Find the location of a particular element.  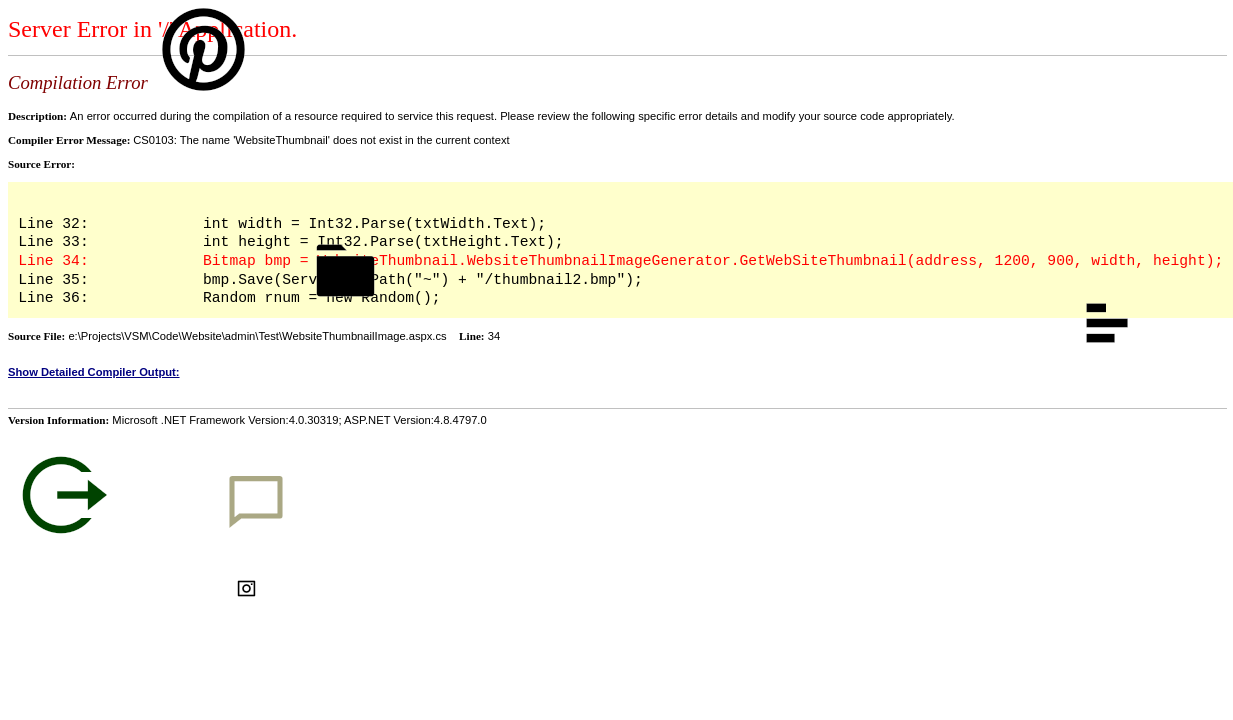

log out of your account is located at coordinates (61, 495).